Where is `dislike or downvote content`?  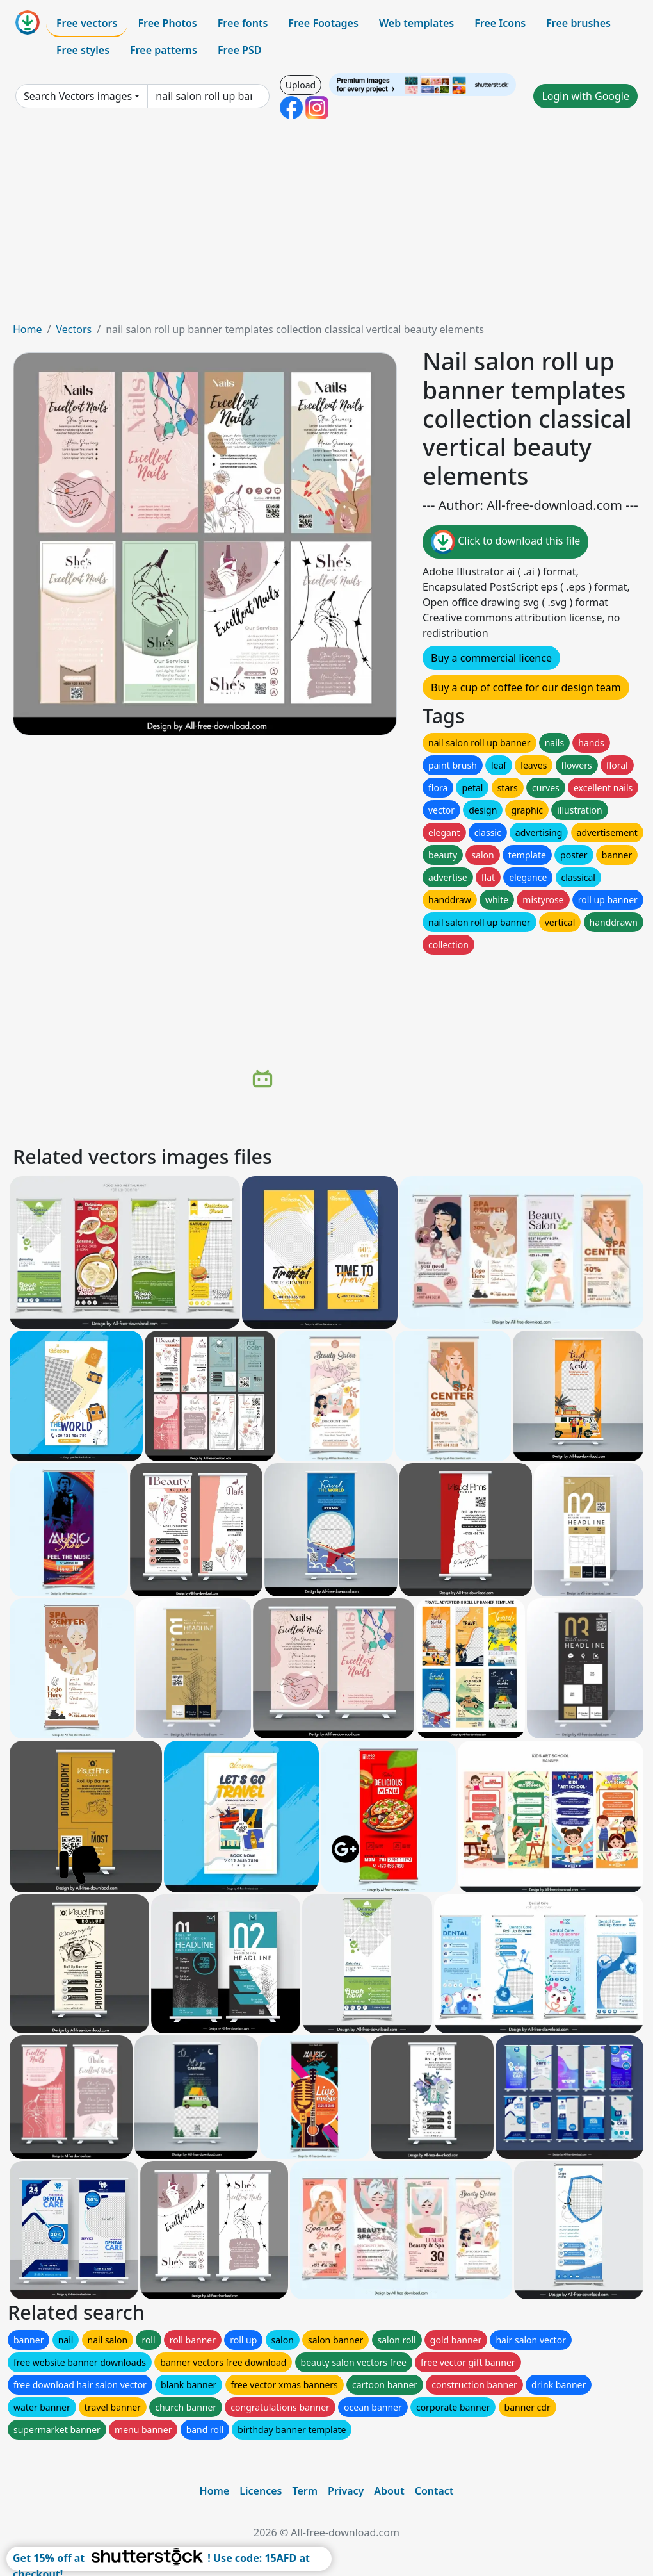
dislike or downvote content is located at coordinates (80, 1864).